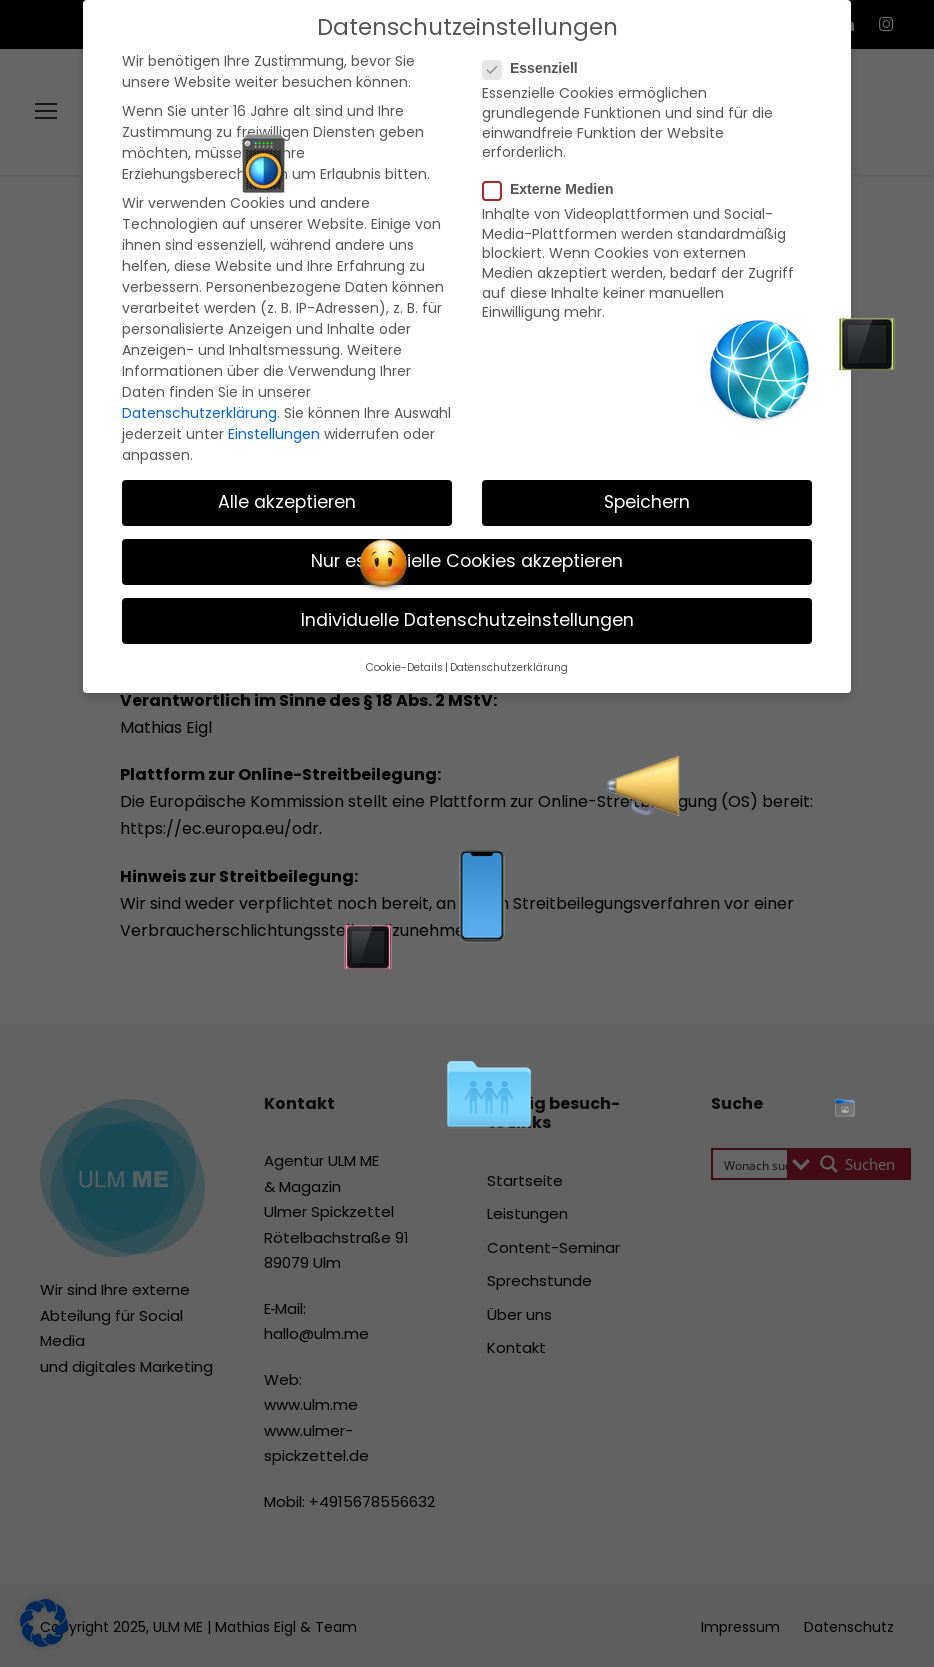  What do you see at coordinates (383, 565) in the screenshot?
I see `indicates embarrassment or awkwardness in a message` at bounding box center [383, 565].